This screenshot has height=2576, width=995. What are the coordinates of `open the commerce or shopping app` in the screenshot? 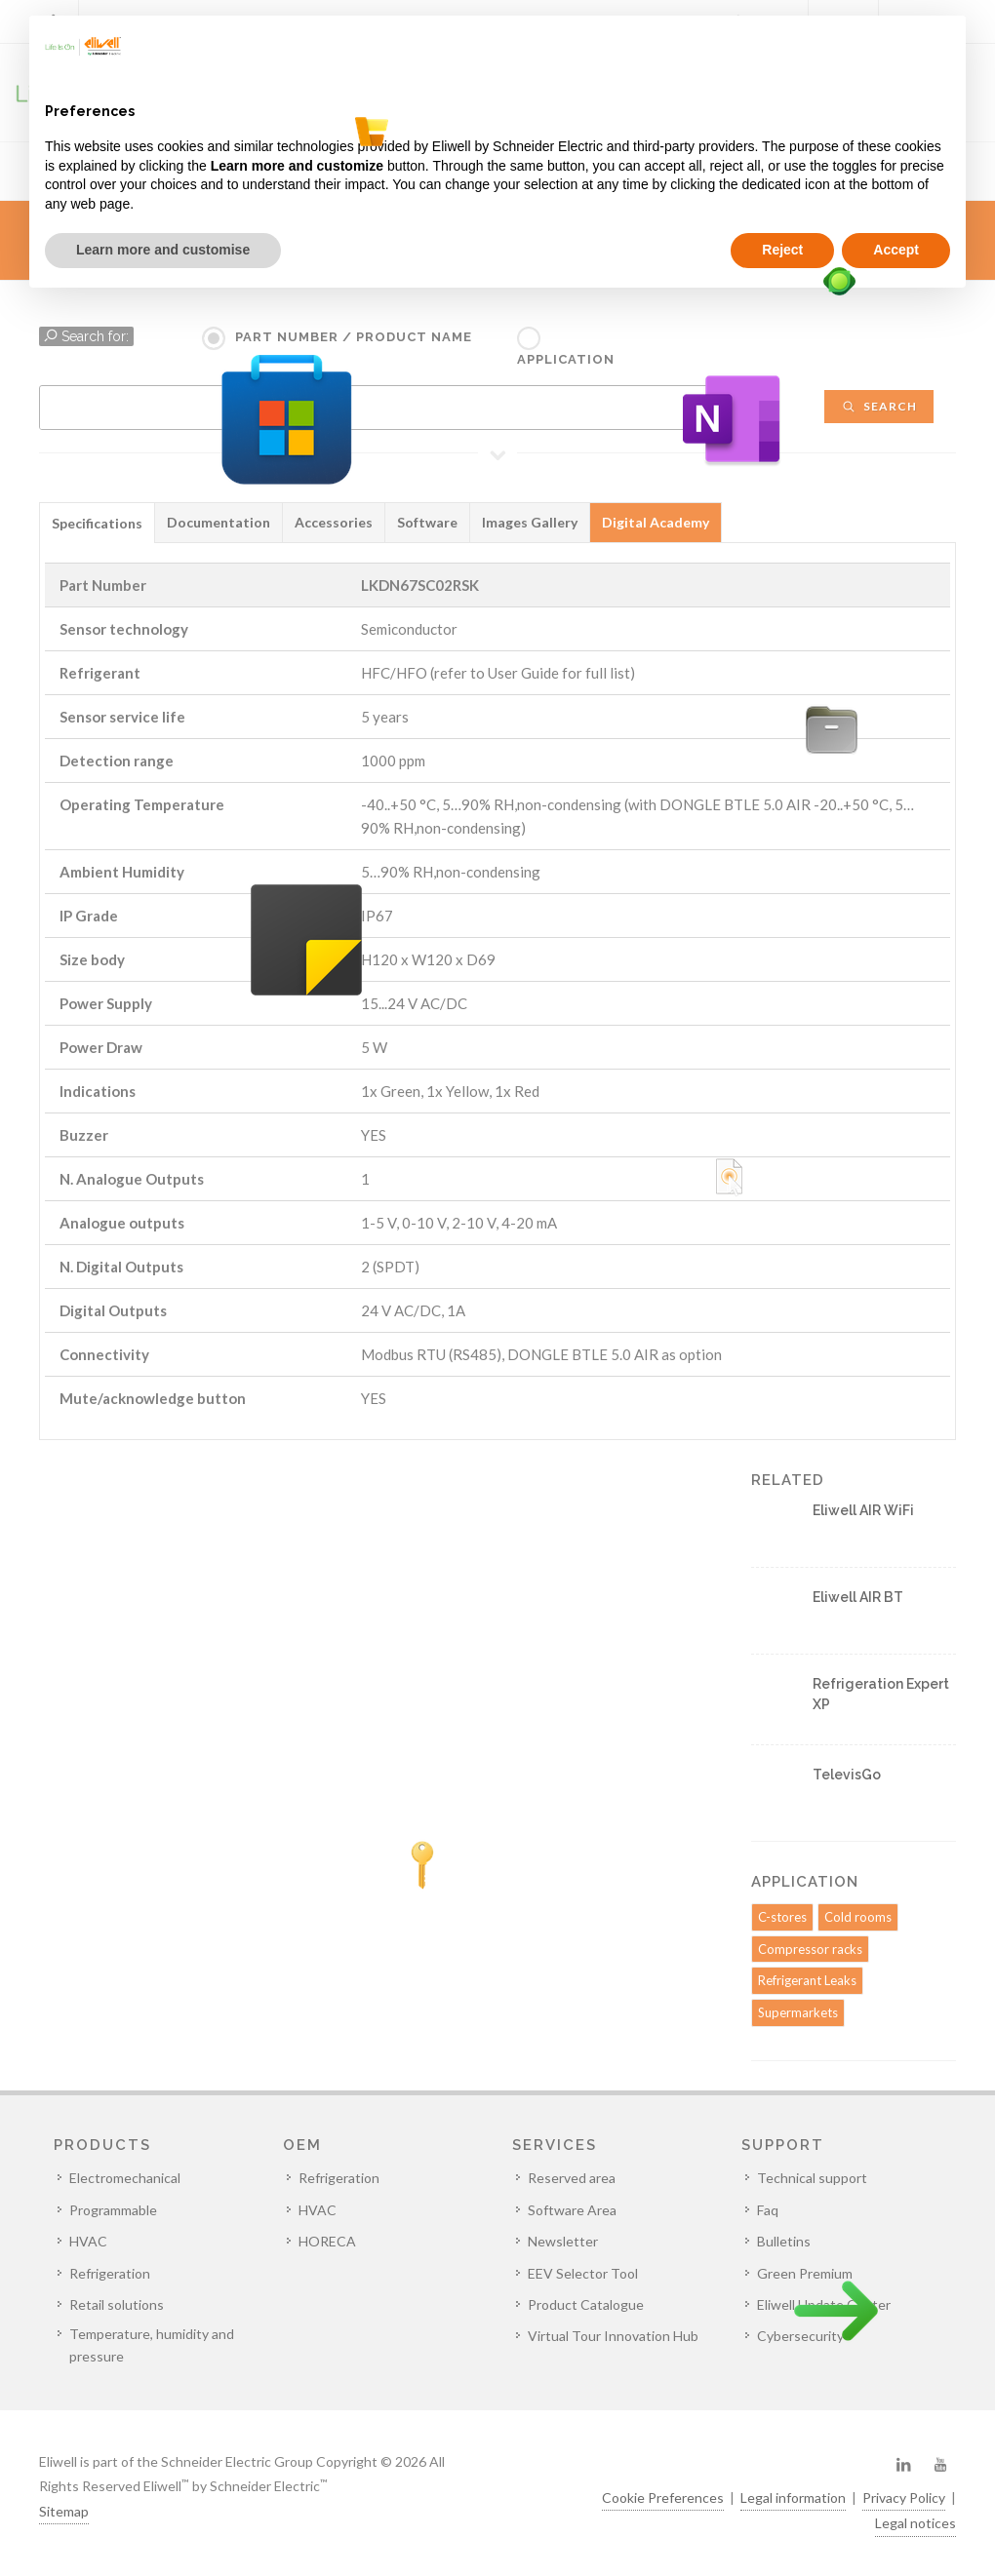 It's located at (372, 132).